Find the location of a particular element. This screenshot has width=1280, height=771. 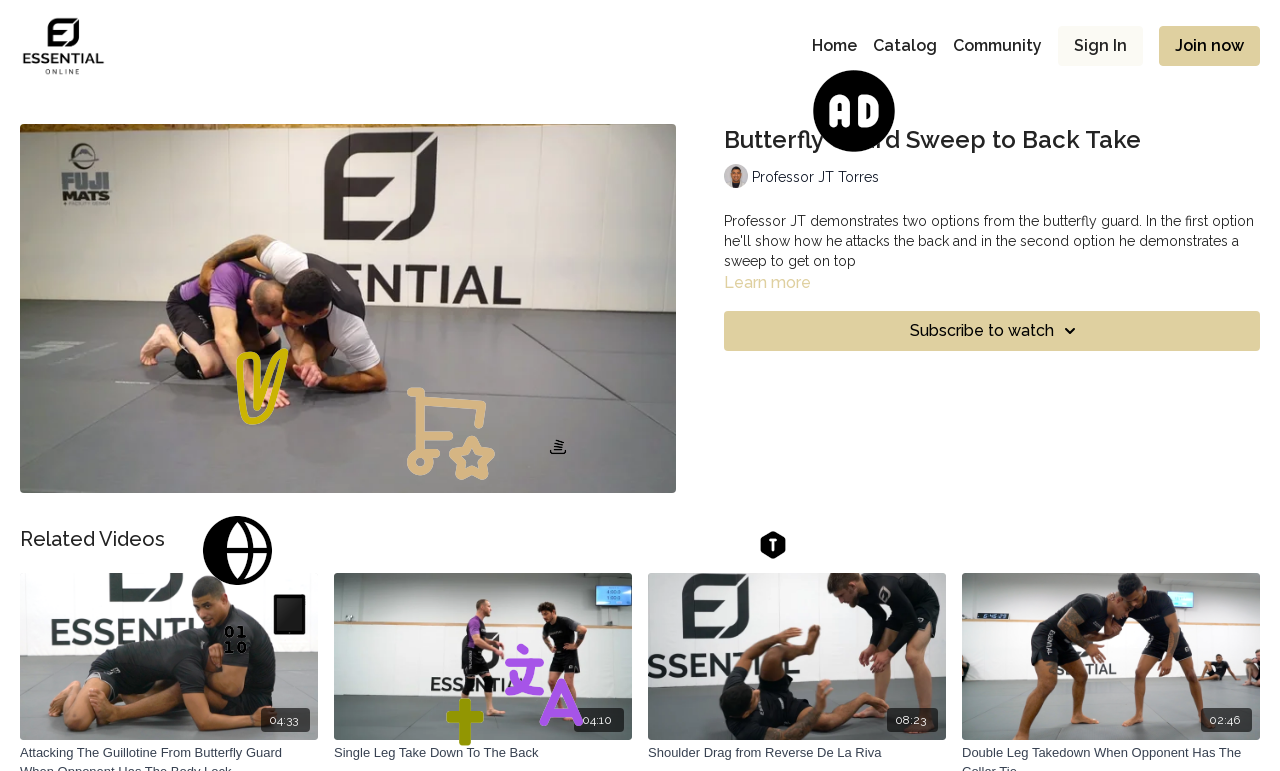

indicates sponsored or advertisement content is located at coordinates (854, 111).